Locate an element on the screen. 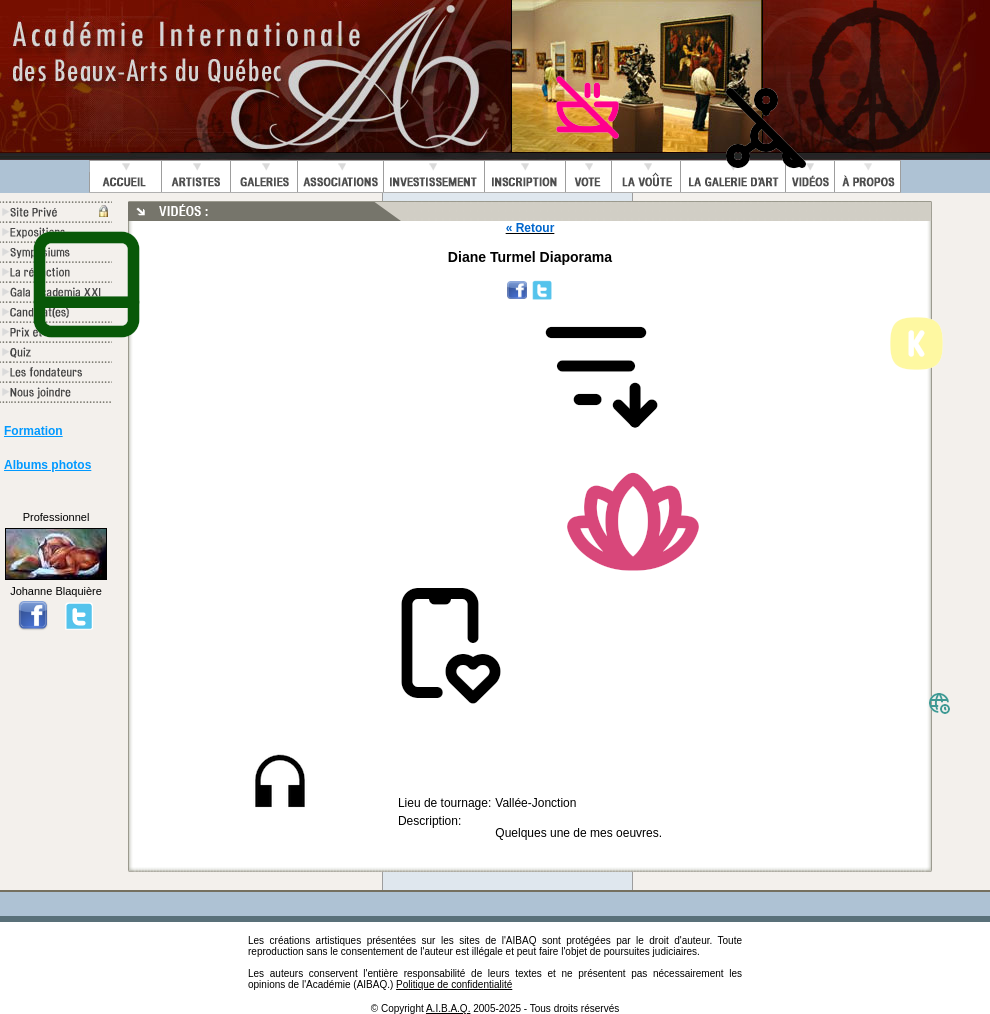  indicates items starting with the letter K is located at coordinates (916, 343).